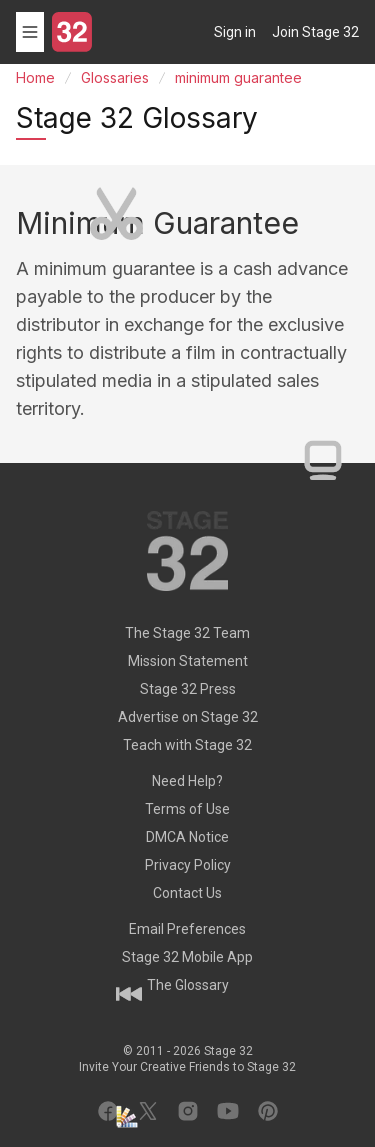 The height and width of the screenshot is (1147, 375). I want to click on customize desktop theme and appearance, so click(127, 1117).